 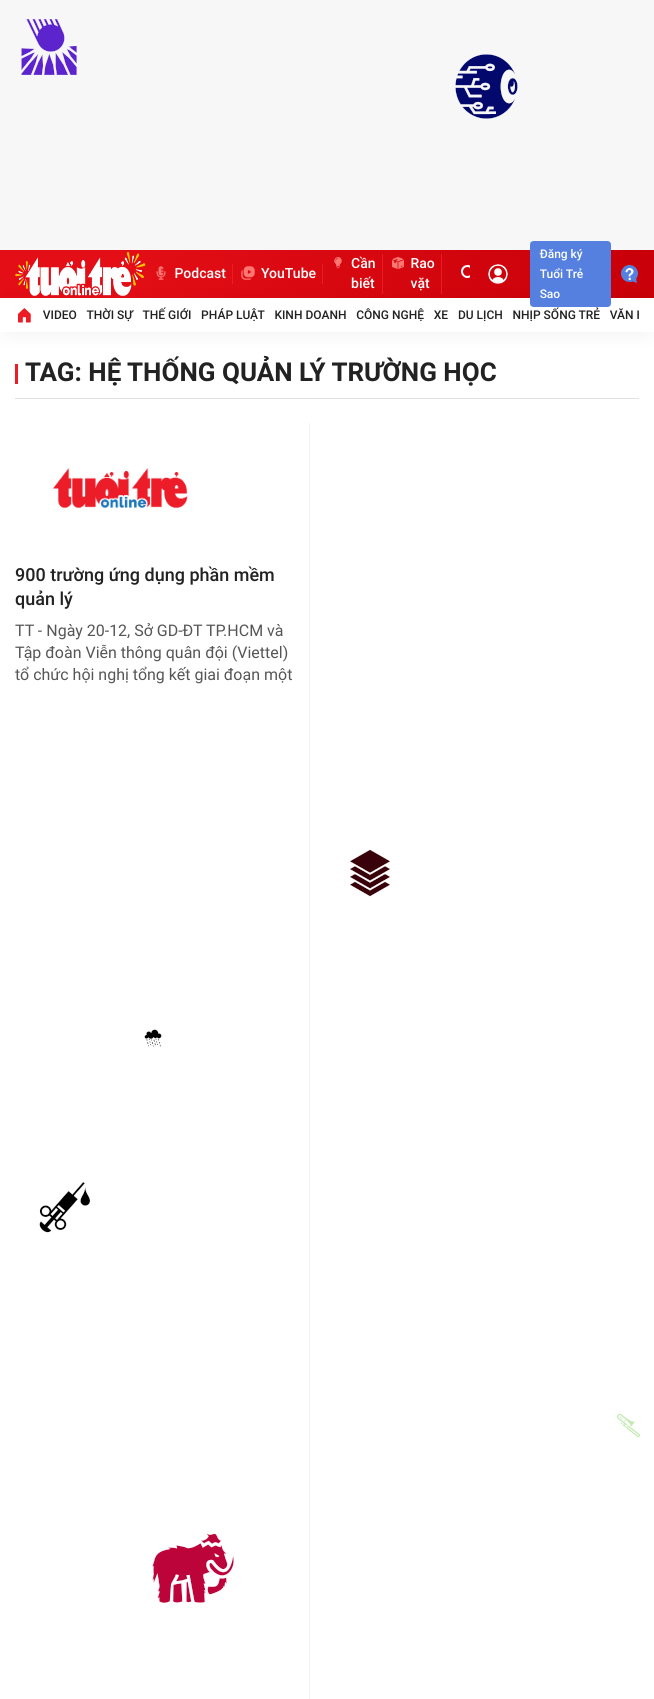 What do you see at coordinates (486, 86) in the screenshot?
I see `access cybernetic or augmentation settings` at bounding box center [486, 86].